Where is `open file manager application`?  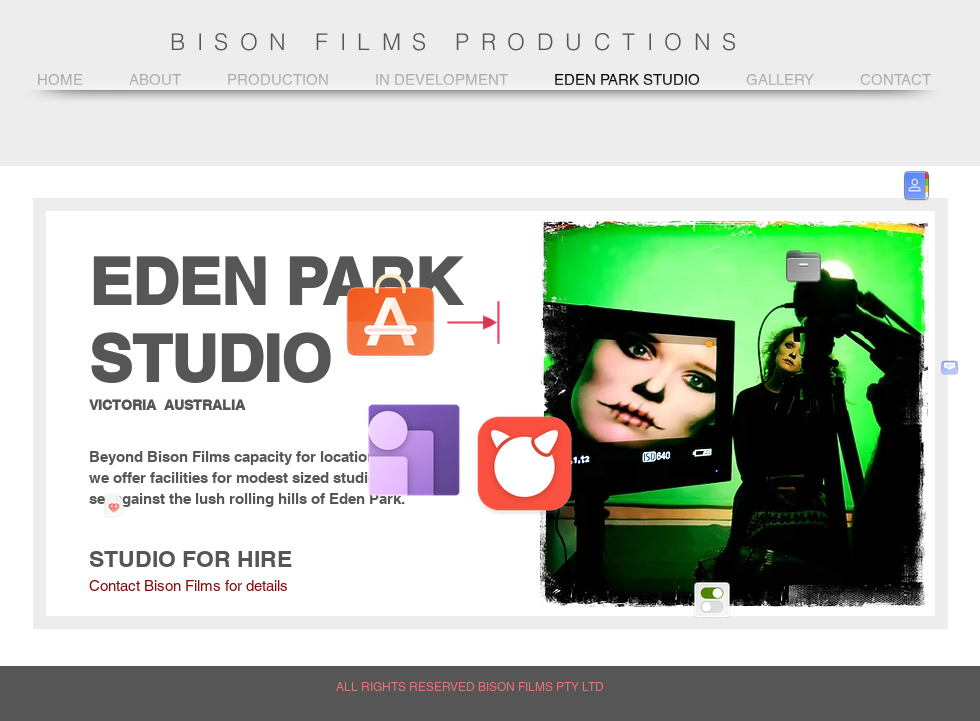
open file manager application is located at coordinates (803, 265).